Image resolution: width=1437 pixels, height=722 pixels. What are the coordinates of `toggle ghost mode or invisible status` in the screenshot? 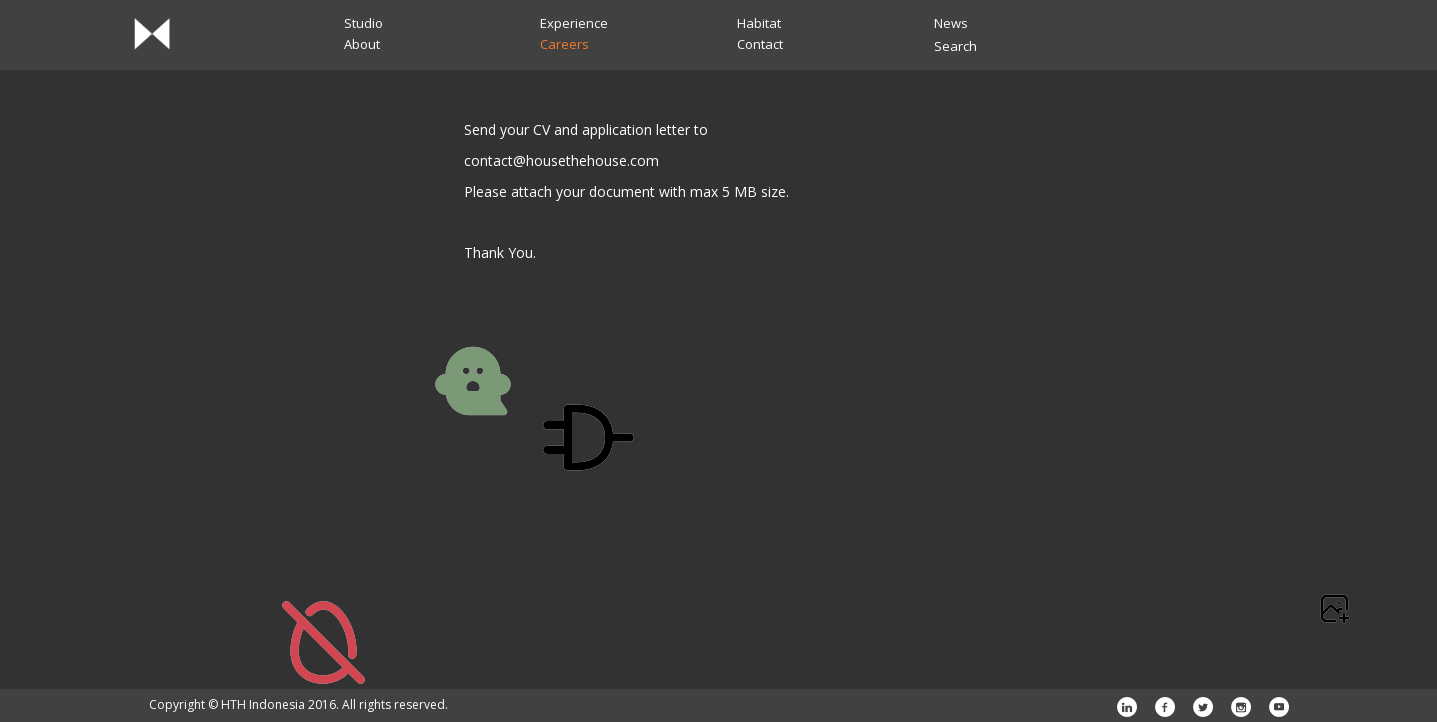 It's located at (473, 381).